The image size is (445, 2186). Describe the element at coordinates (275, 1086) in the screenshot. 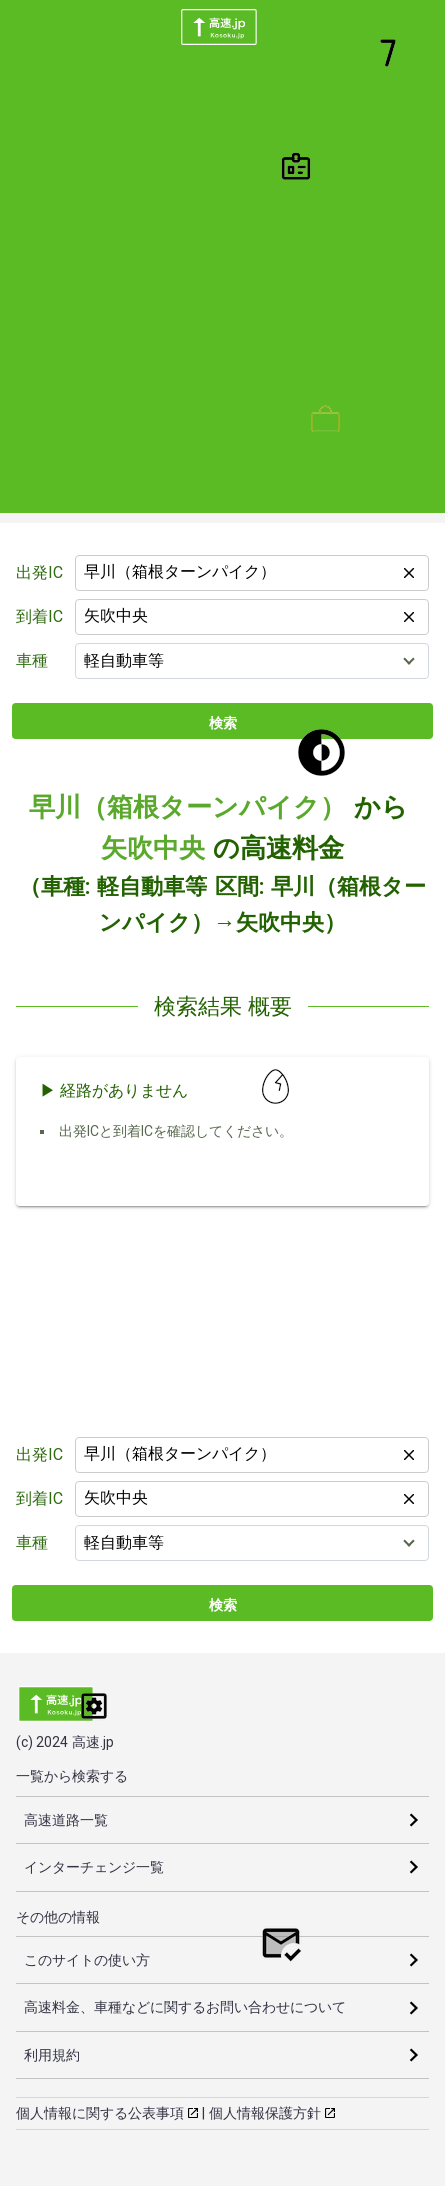

I see `indicates a cracked or broken item` at that location.